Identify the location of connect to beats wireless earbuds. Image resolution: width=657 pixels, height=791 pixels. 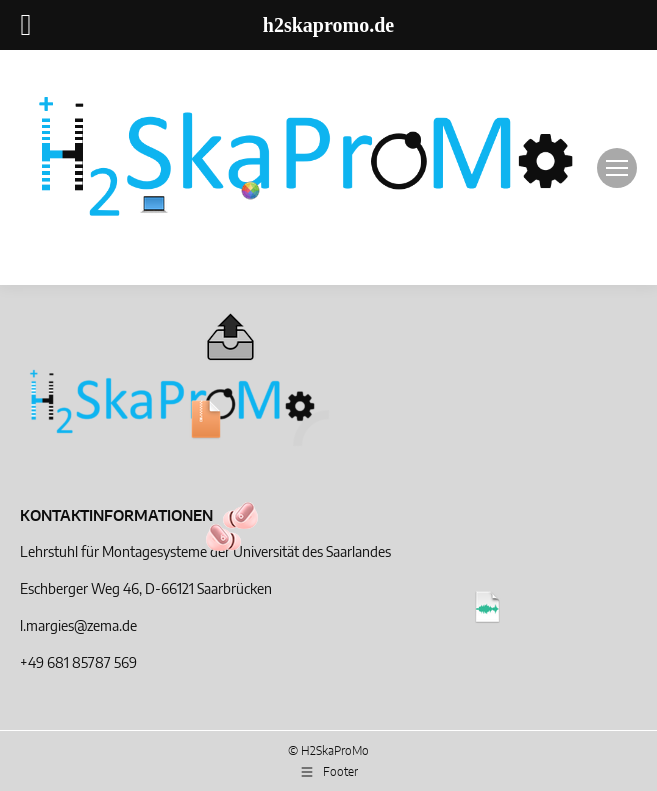
(232, 527).